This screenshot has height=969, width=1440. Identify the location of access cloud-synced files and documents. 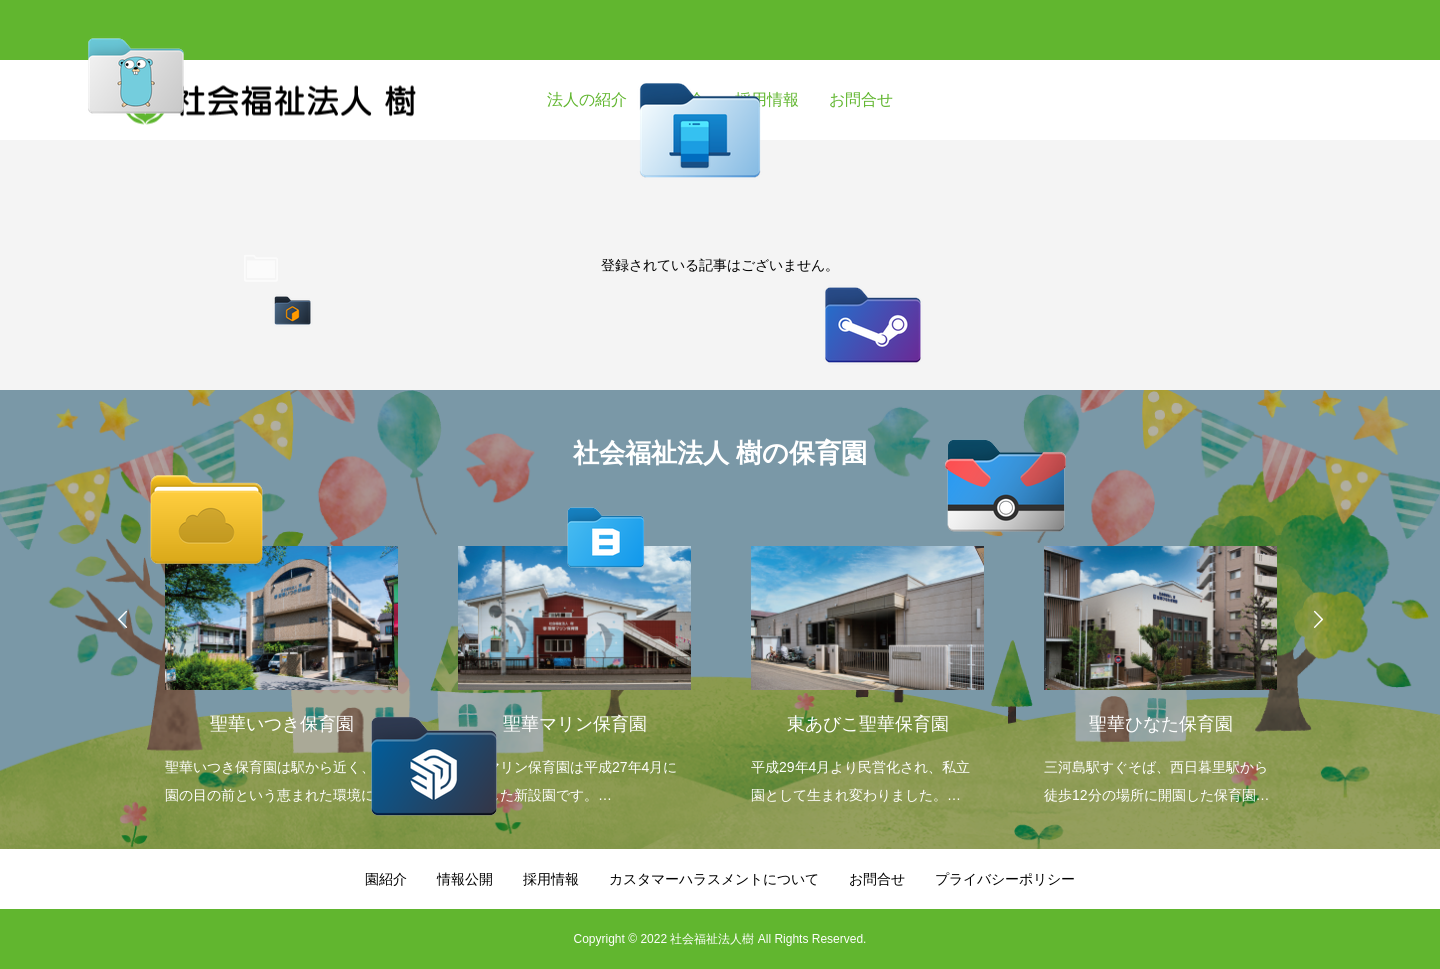
(206, 519).